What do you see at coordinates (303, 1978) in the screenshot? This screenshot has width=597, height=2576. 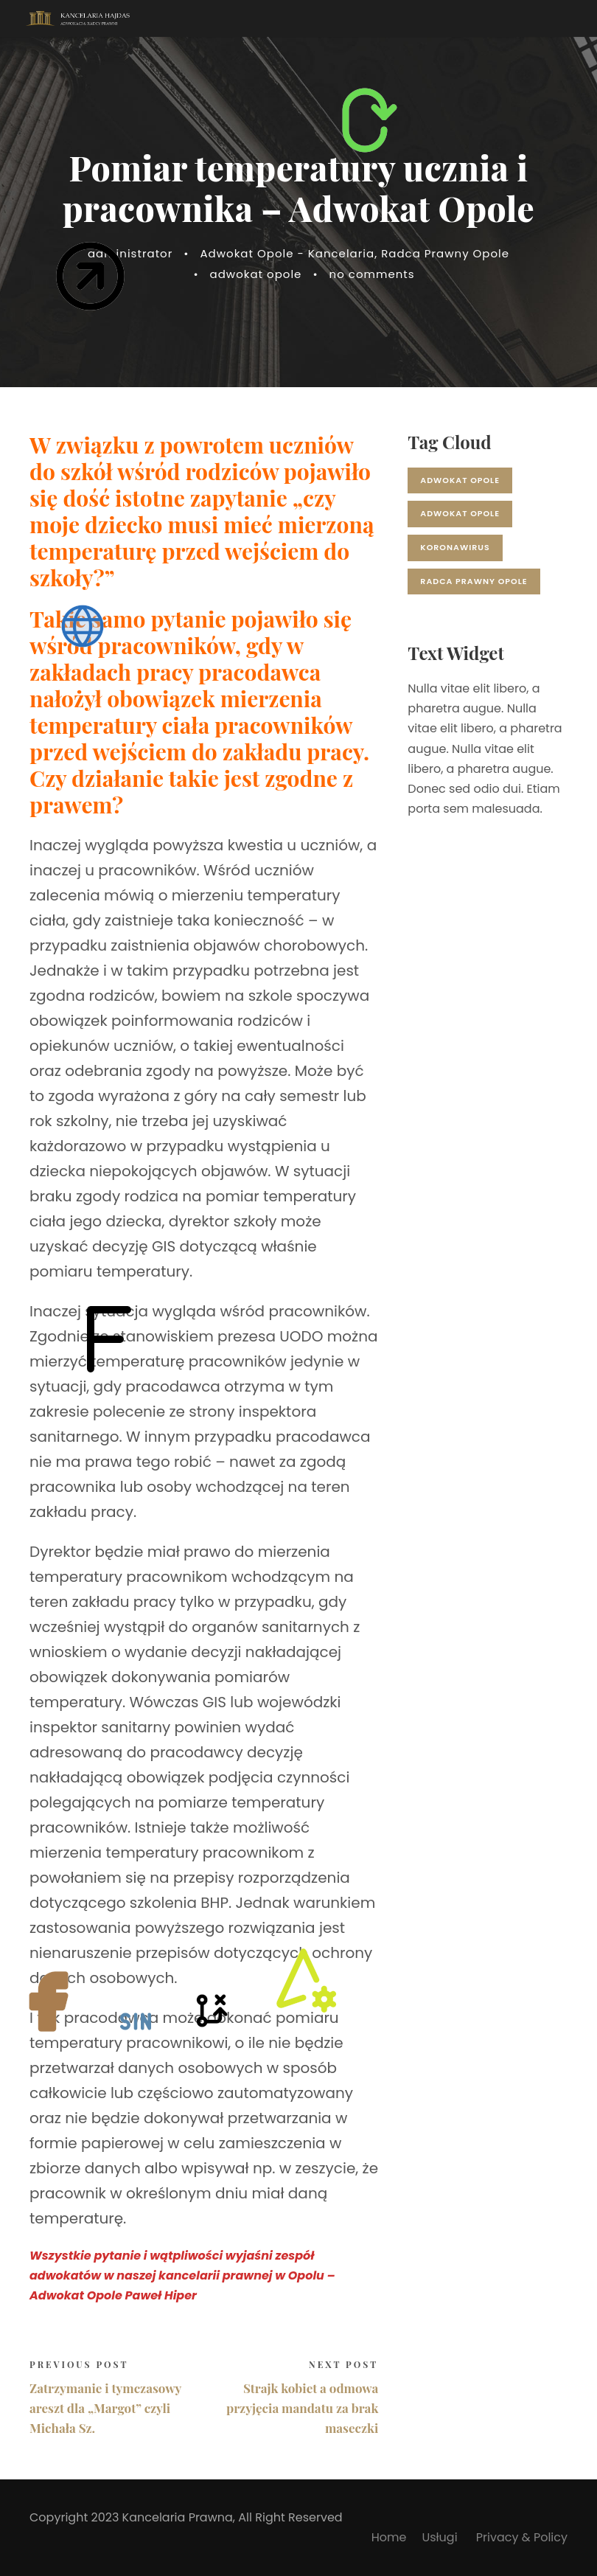 I see `configure navigation settings` at bounding box center [303, 1978].